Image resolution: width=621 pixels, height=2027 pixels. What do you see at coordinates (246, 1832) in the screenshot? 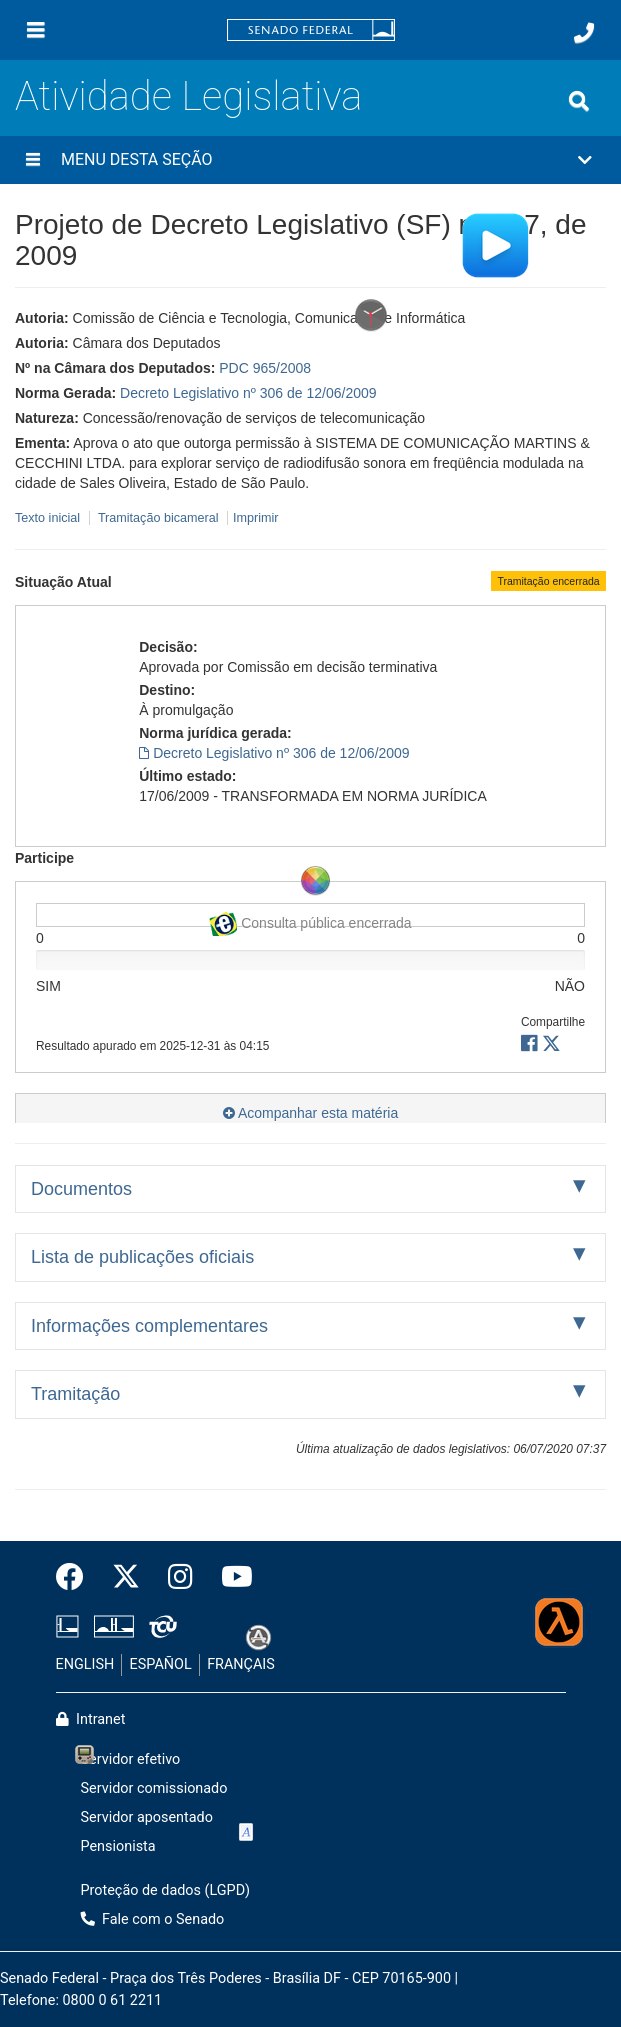
I see `open a font file` at bounding box center [246, 1832].